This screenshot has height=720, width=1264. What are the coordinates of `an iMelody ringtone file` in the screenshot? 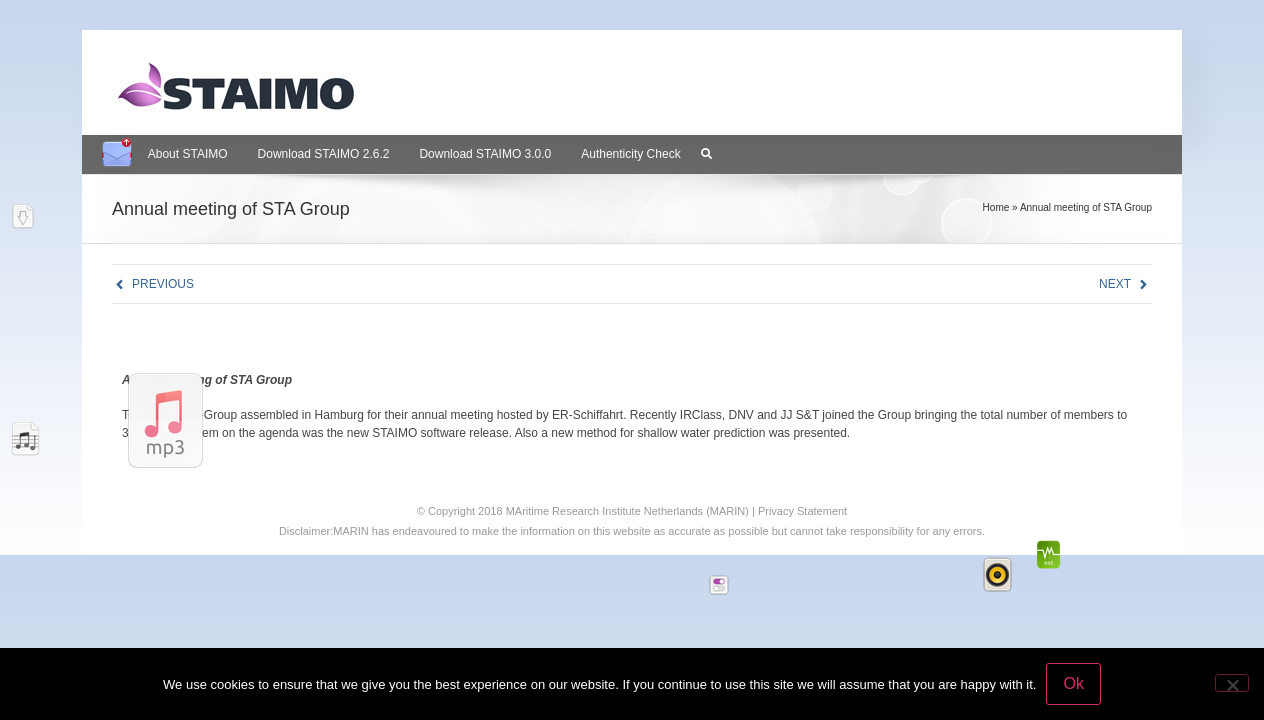 It's located at (25, 438).